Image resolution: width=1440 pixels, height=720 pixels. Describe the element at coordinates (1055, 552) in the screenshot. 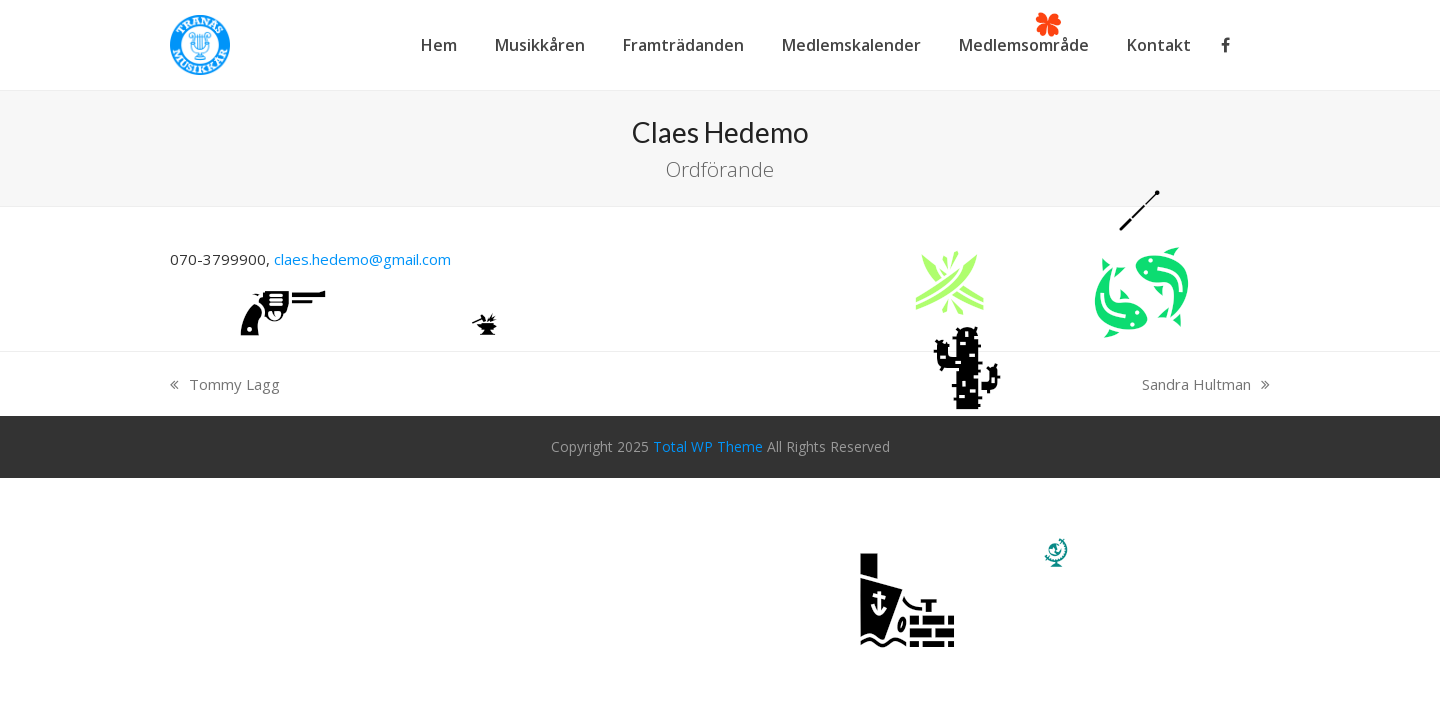

I see `access global or worldwide settings` at that location.